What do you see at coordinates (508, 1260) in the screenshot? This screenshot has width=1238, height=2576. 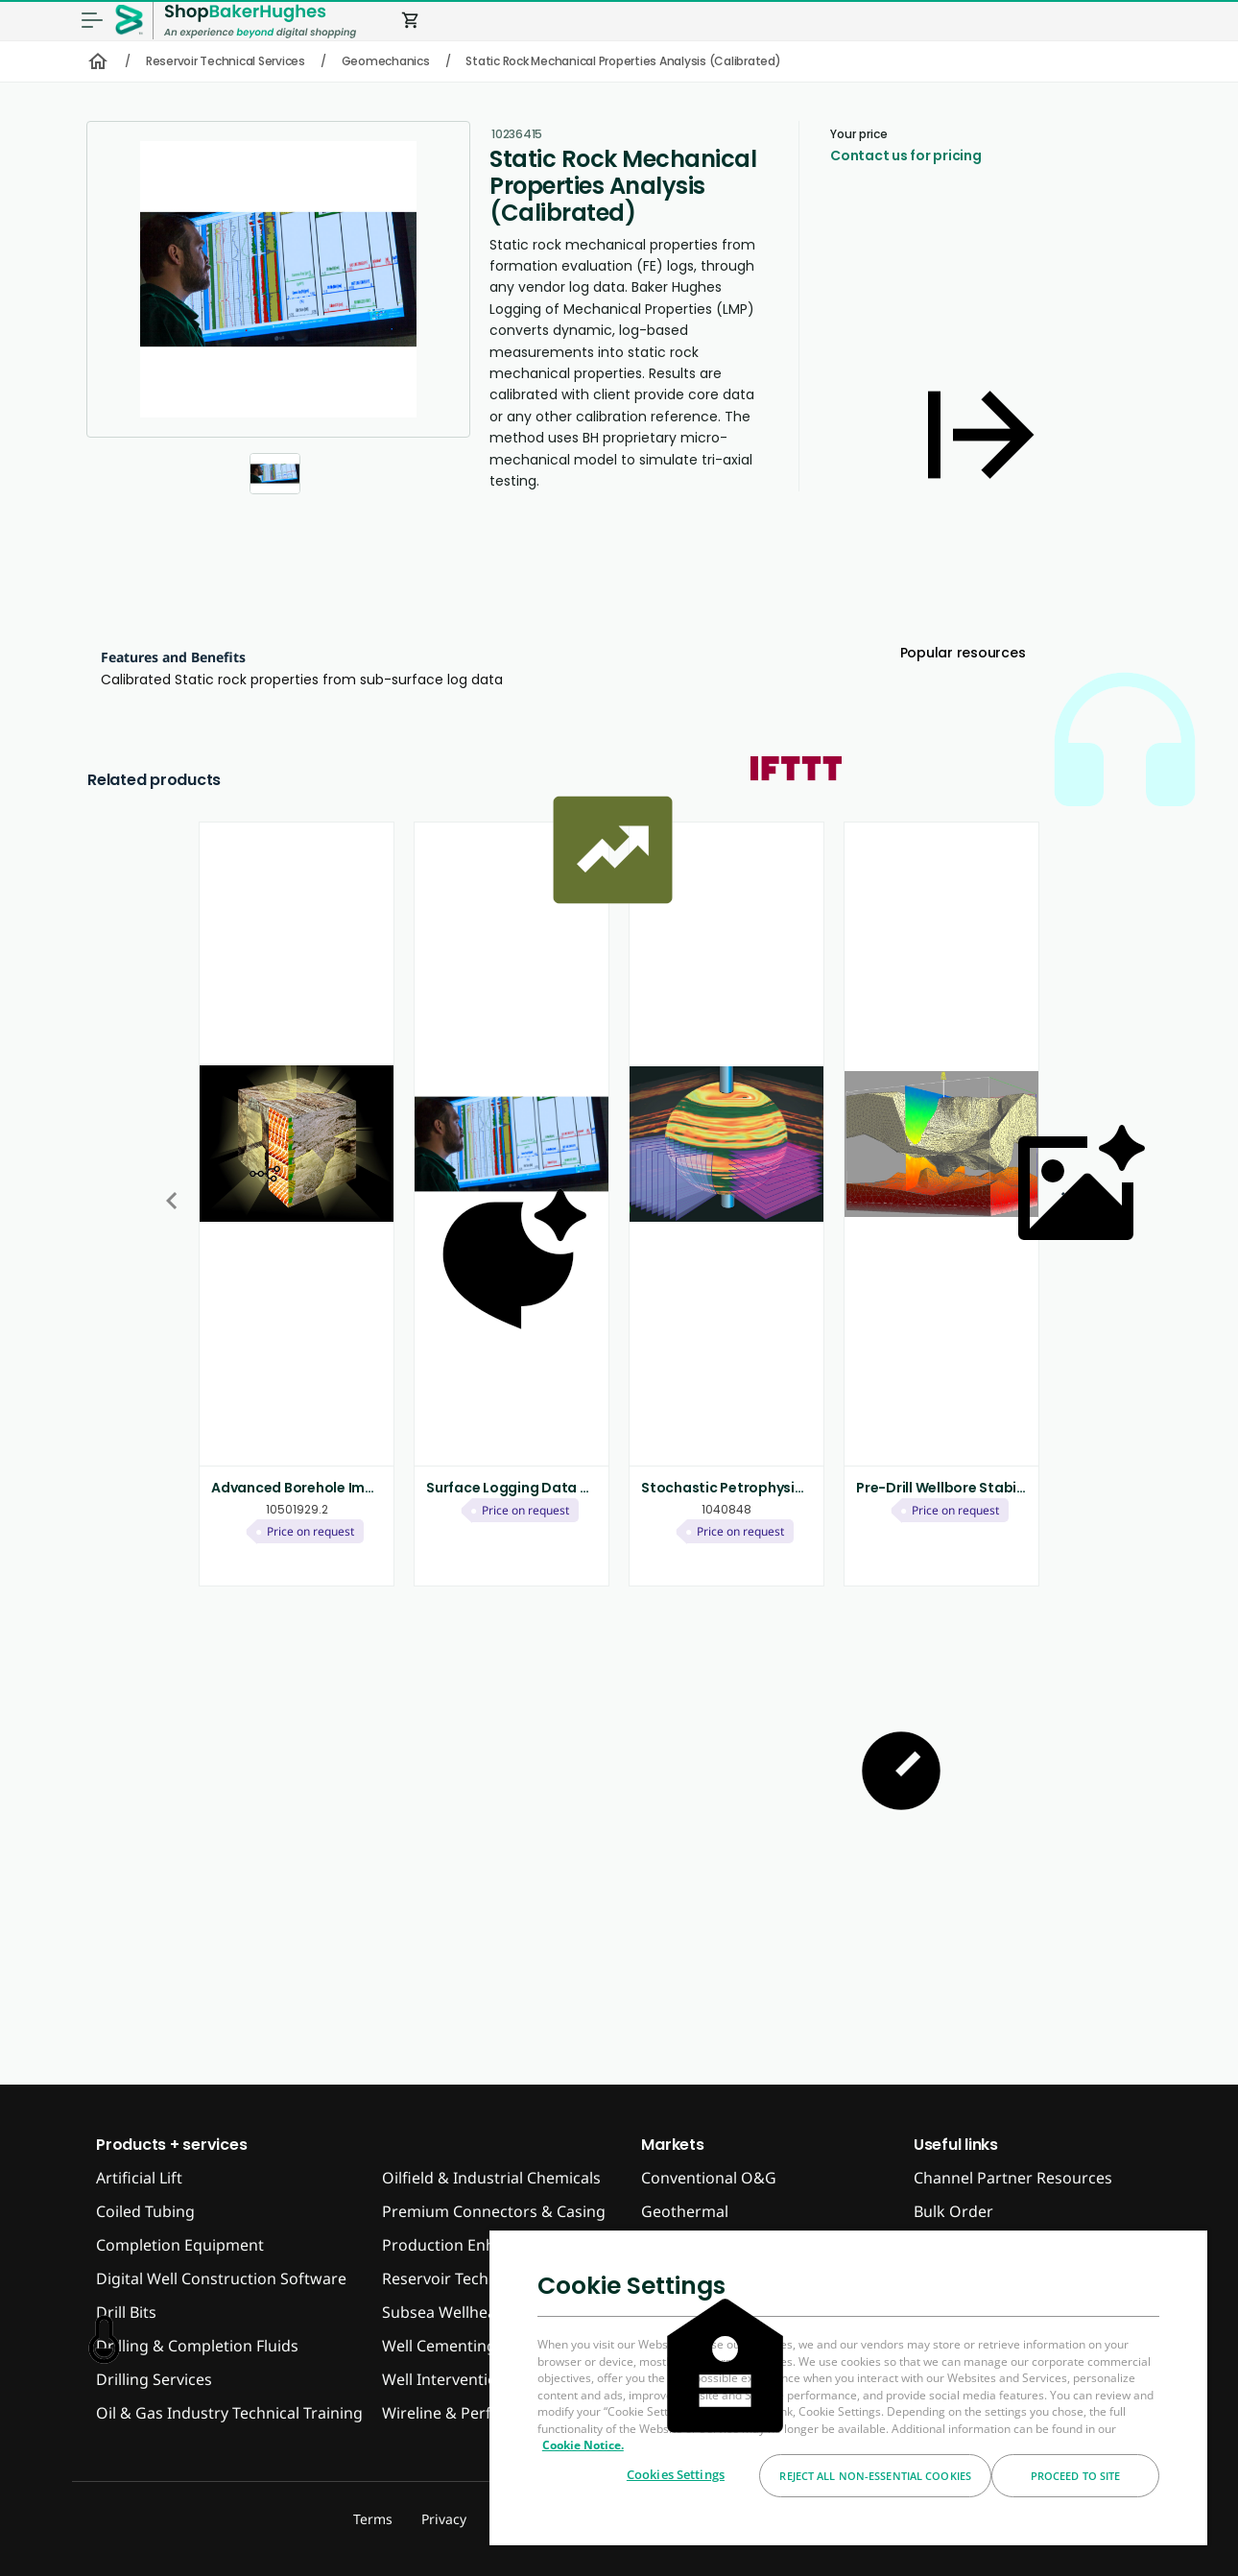 I see `start a conversation with AI assistant` at bounding box center [508, 1260].